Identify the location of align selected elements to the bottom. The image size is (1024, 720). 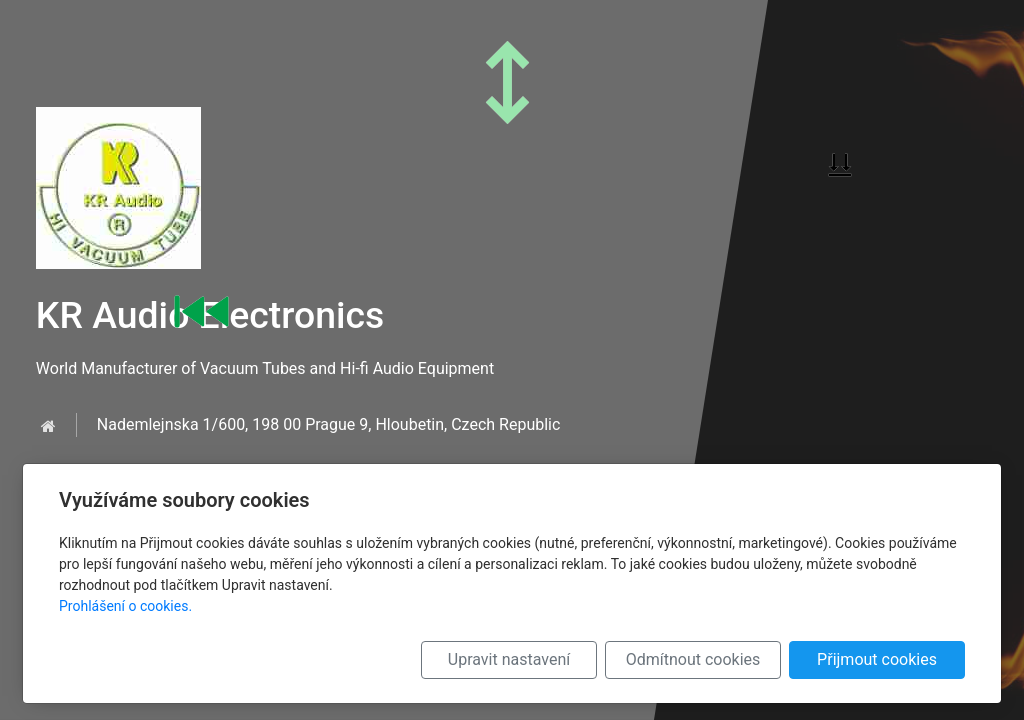
(840, 165).